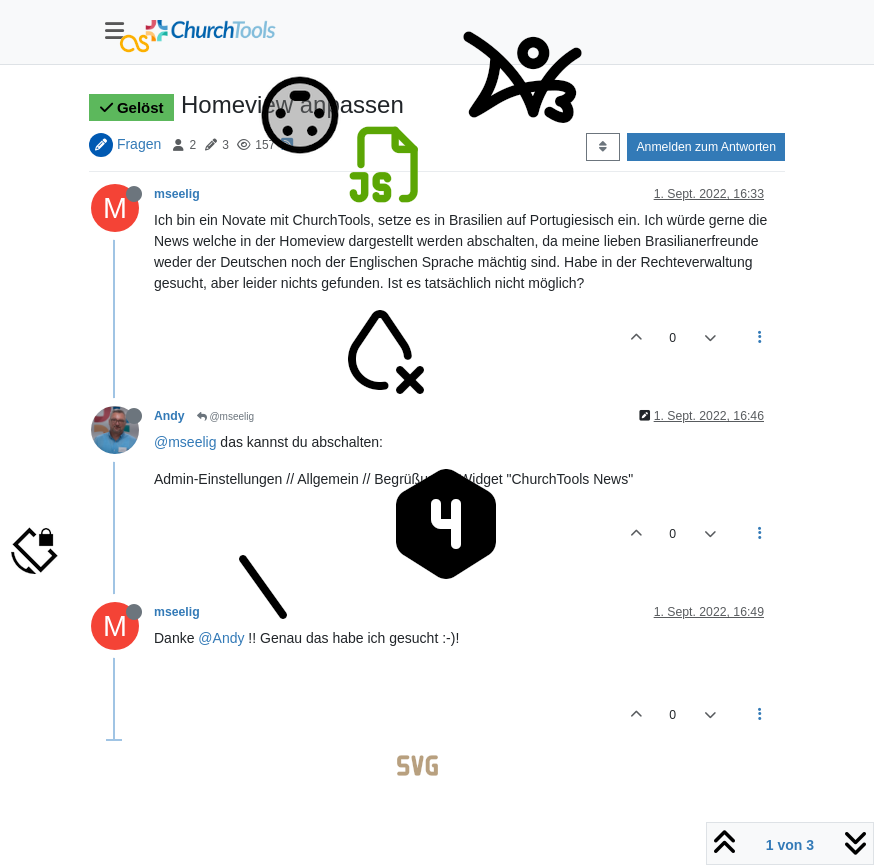 The width and height of the screenshot is (874, 865). Describe the element at coordinates (387, 164) in the screenshot. I see `indicates a JavaScript file type` at that location.